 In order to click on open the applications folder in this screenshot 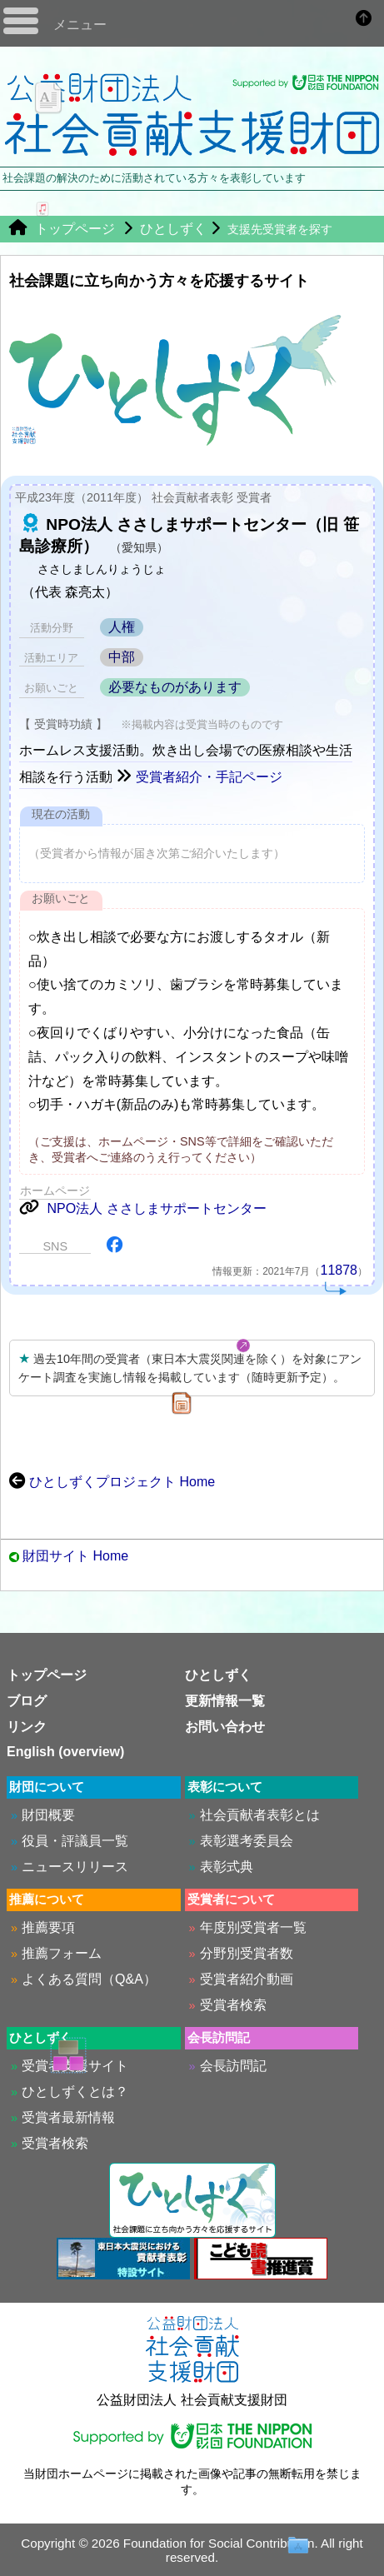, I will do `click(298, 2545)`.